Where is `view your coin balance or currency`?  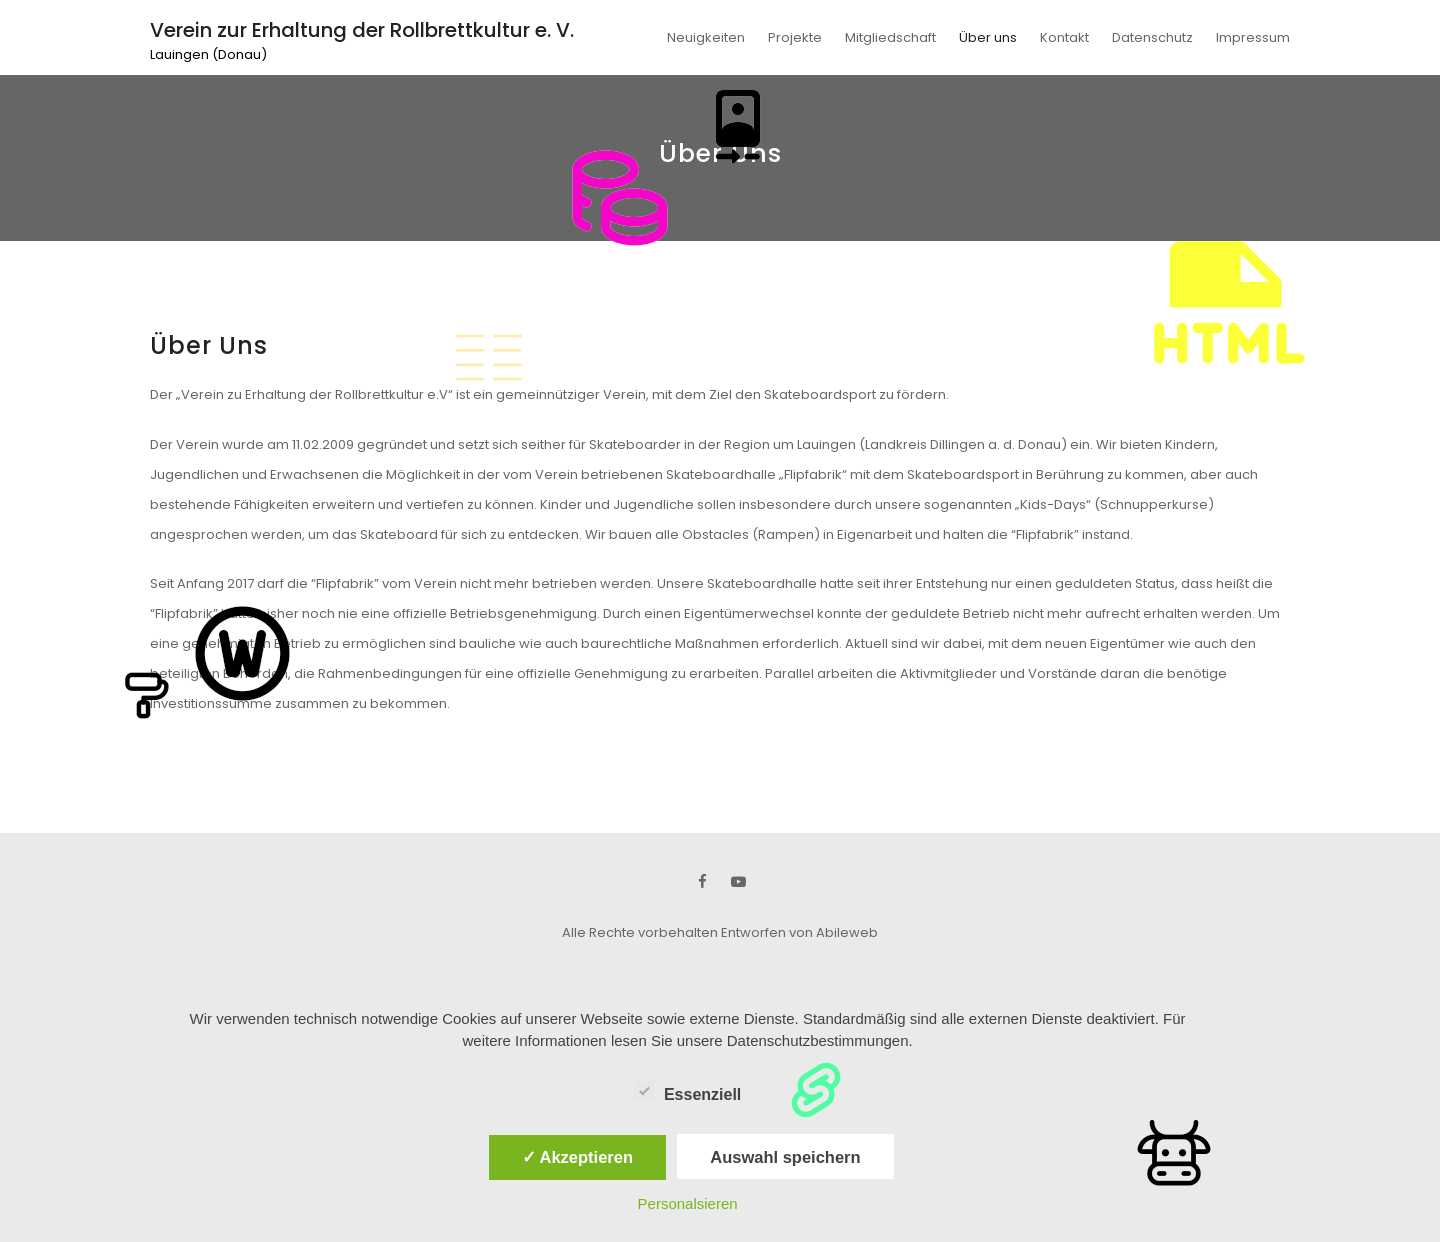
view your coin balance or currency is located at coordinates (620, 198).